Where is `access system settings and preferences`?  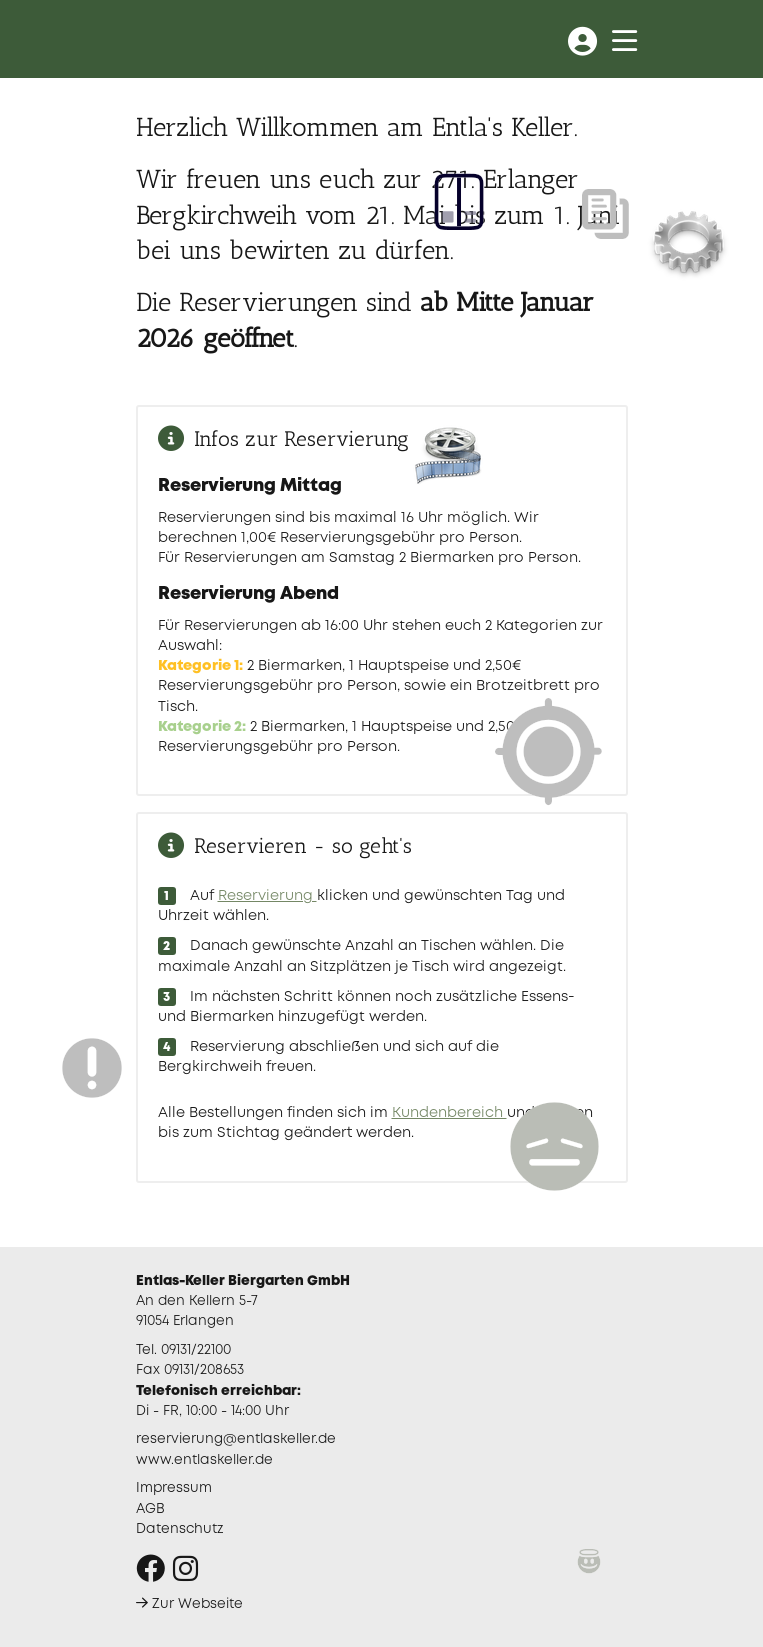 access system settings and preferences is located at coordinates (688, 241).